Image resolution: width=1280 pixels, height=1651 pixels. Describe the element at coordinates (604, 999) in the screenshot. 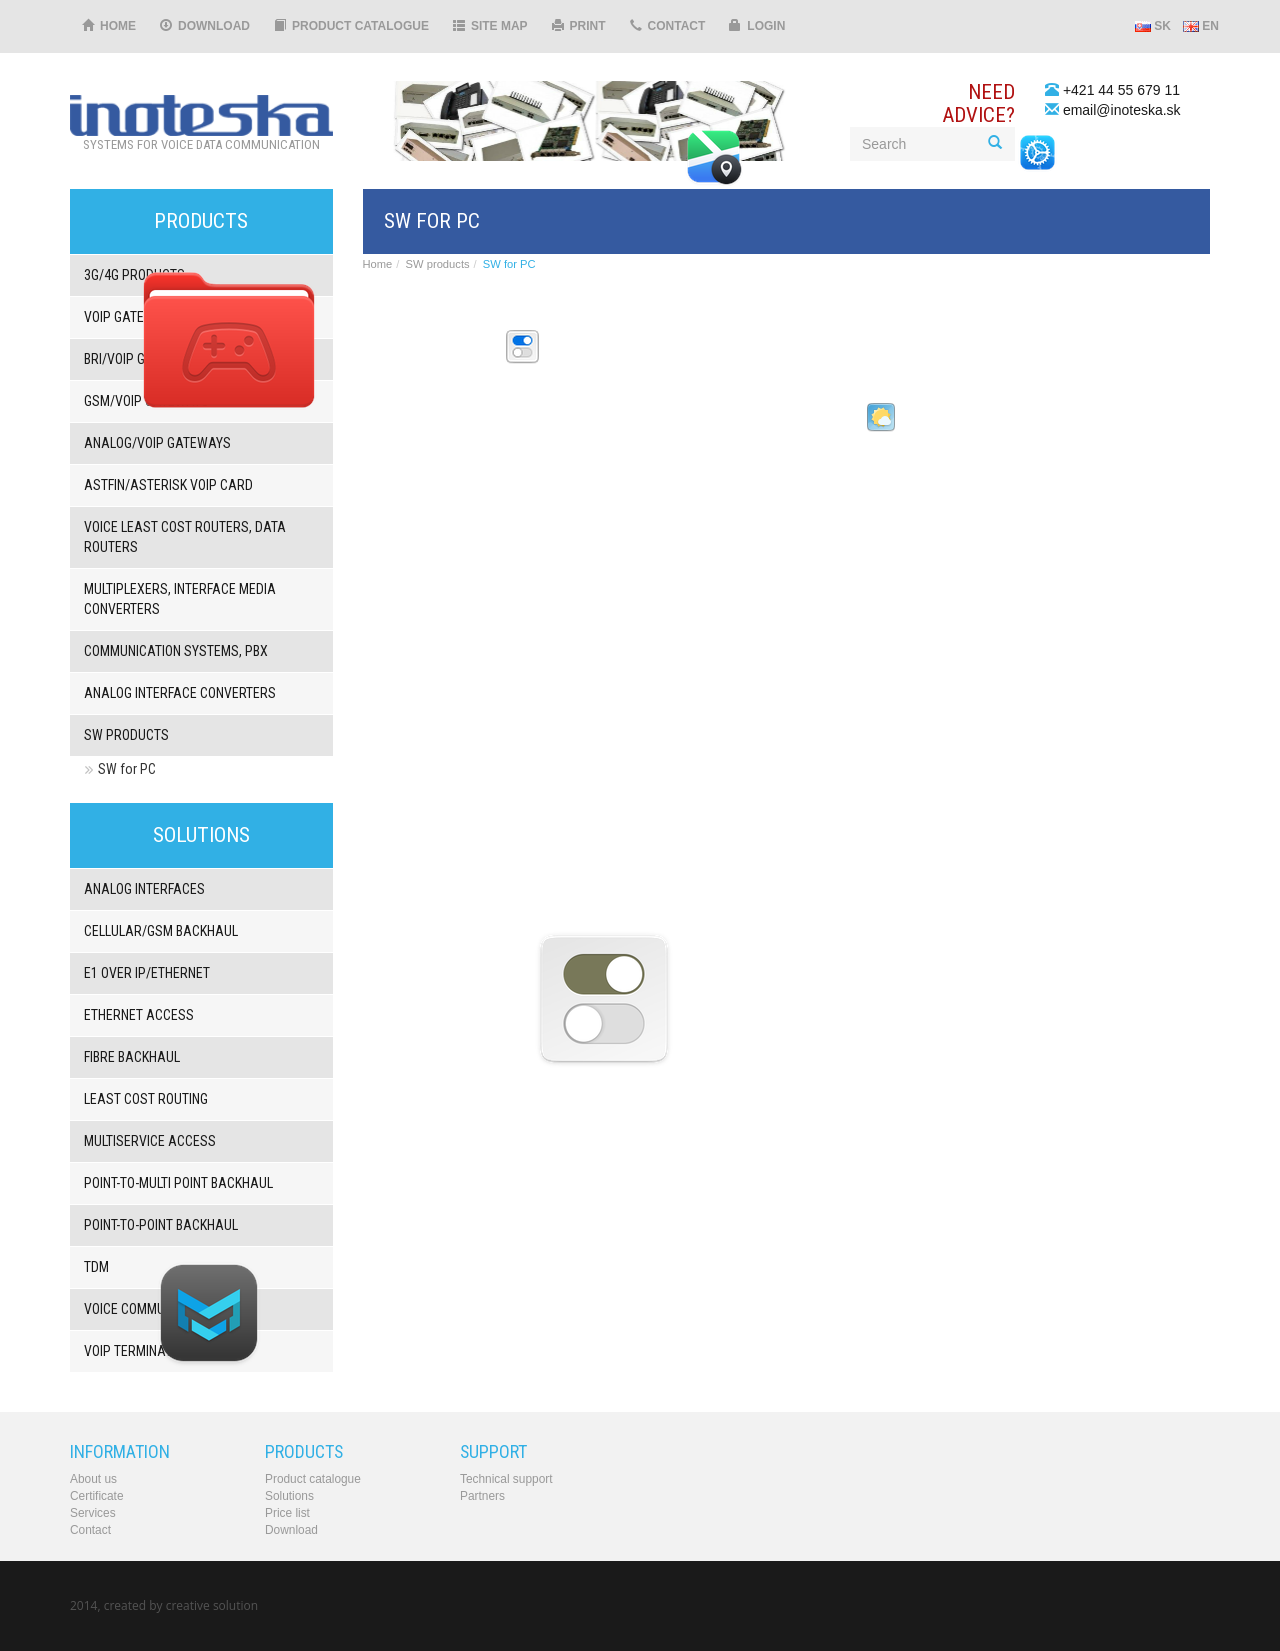

I see `open desktop preferences or settings` at that location.